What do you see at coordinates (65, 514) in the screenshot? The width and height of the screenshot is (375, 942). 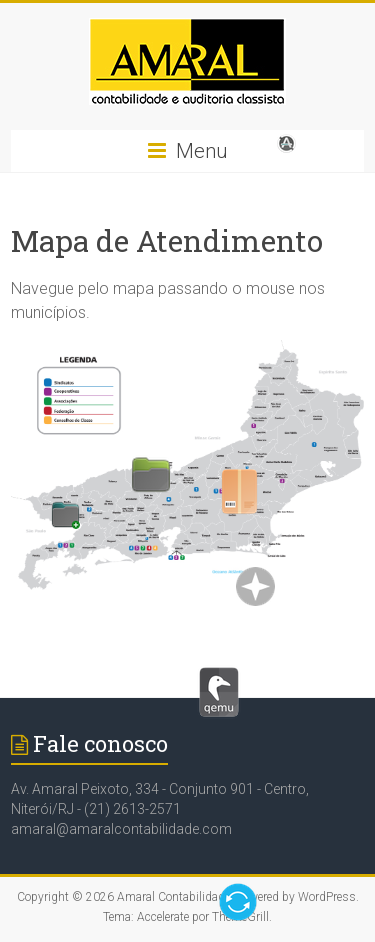 I see `create a new folder` at bounding box center [65, 514].